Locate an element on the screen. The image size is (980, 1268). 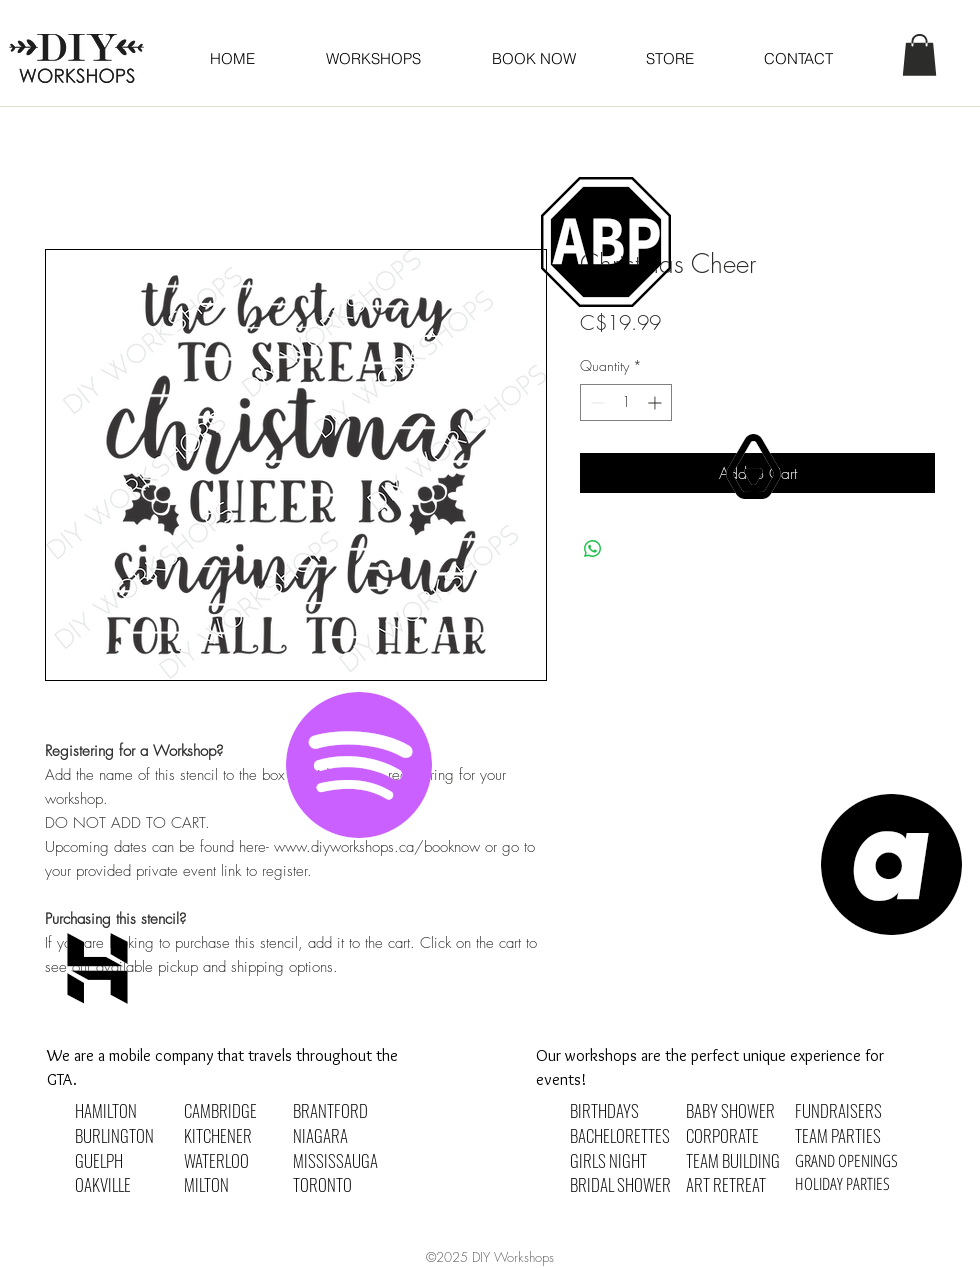
open Spotify is located at coordinates (359, 765).